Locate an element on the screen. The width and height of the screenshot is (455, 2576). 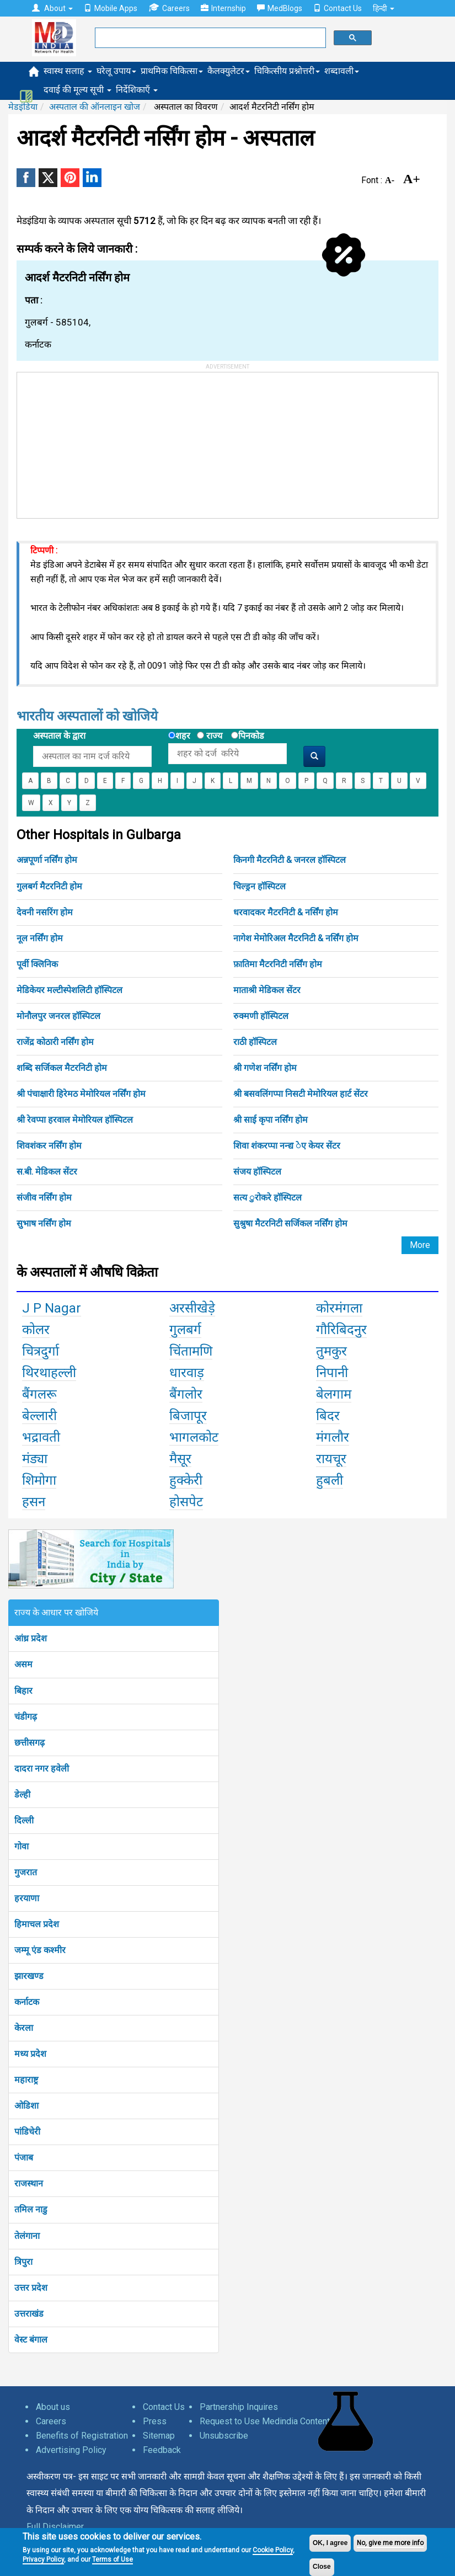
toggle half-fill or partial selection mode is located at coordinates (26, 96).